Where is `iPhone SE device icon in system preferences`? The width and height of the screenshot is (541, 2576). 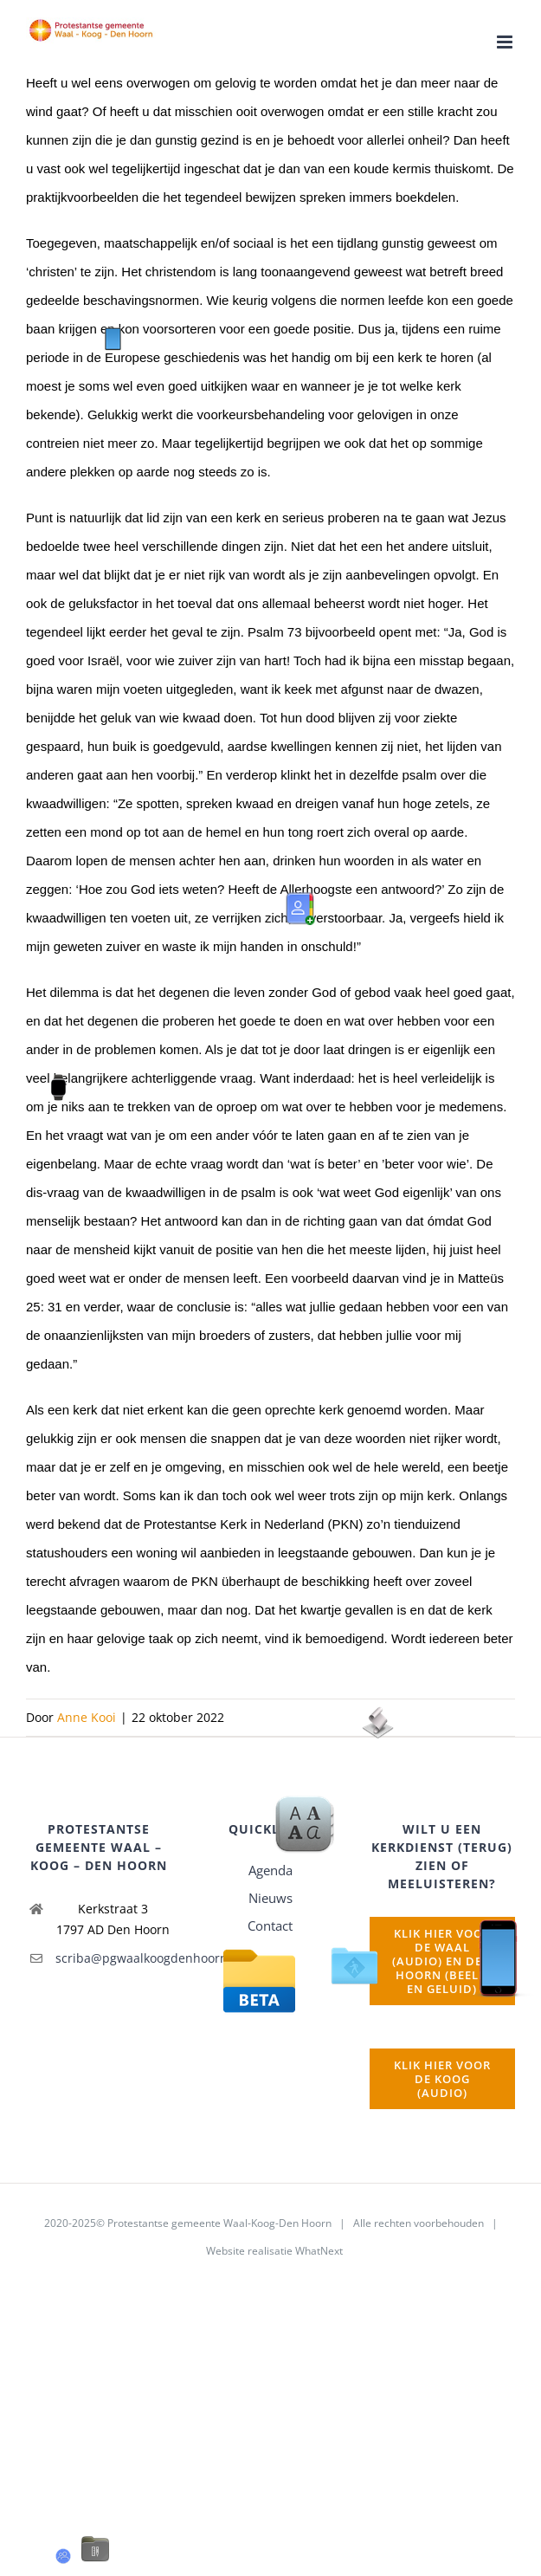
iPhone SE device icon in system preferences is located at coordinates (498, 1958).